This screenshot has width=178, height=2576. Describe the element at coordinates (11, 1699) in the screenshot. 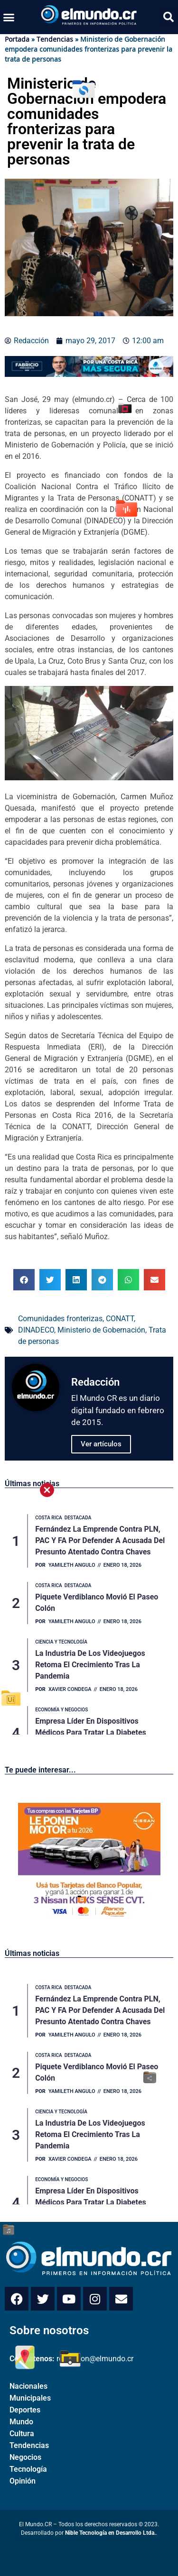

I see `open UiPath project files folder` at that location.